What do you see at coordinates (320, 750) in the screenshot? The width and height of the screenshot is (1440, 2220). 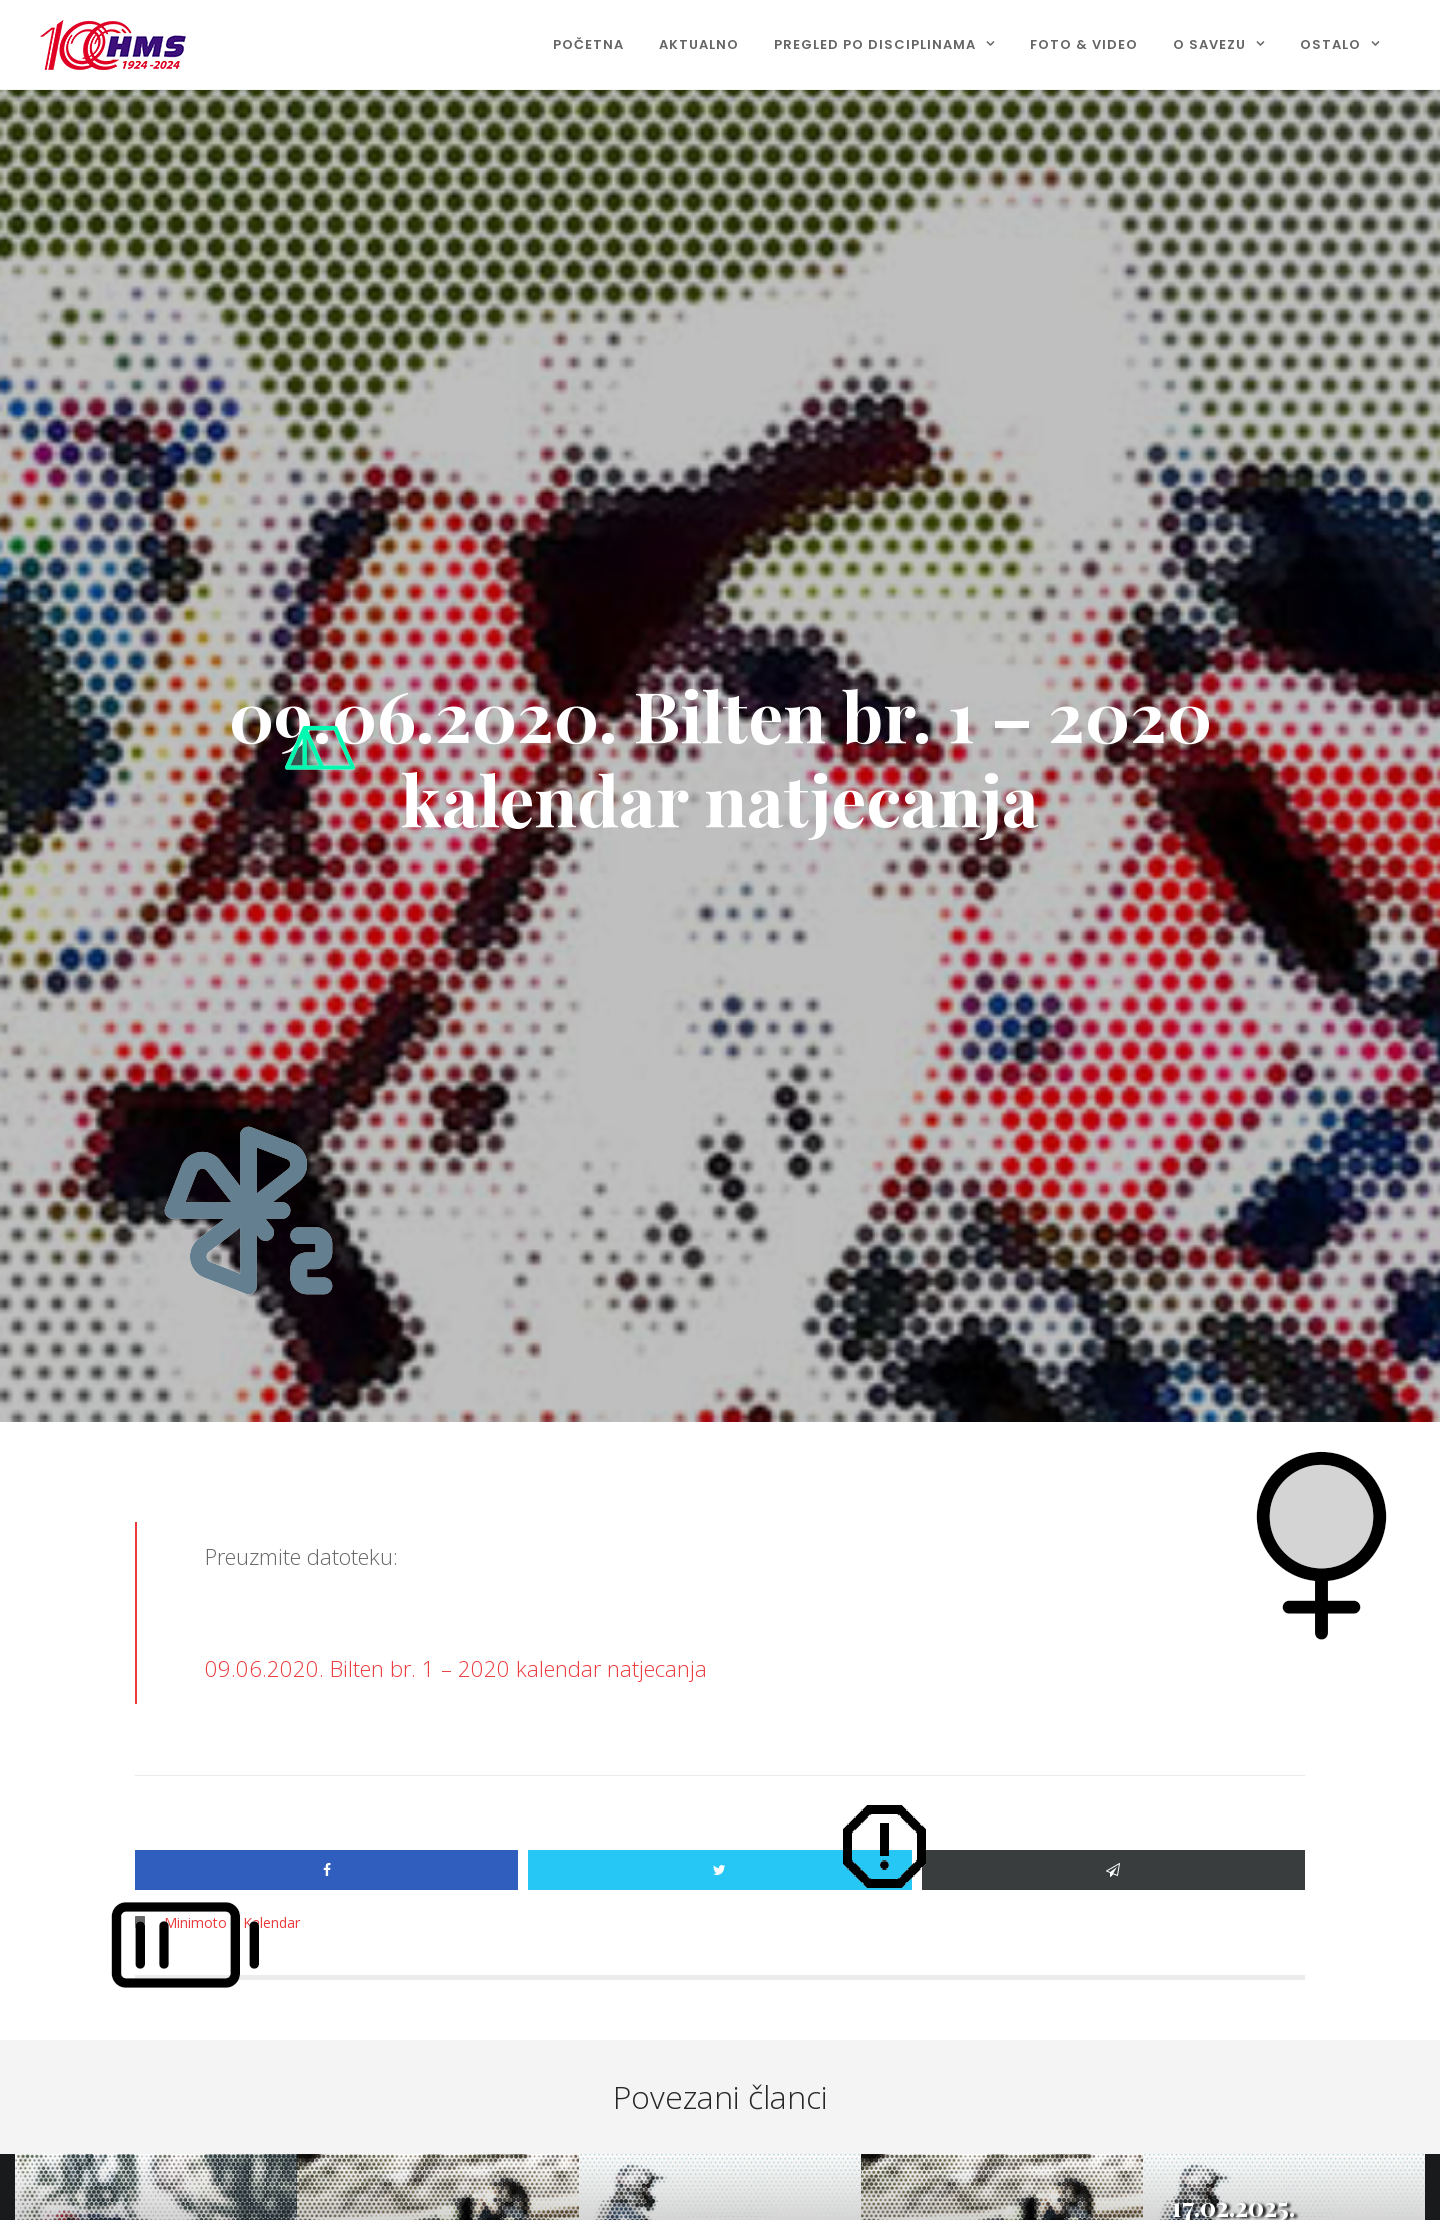 I see `view camping or outdoor locations` at bounding box center [320, 750].